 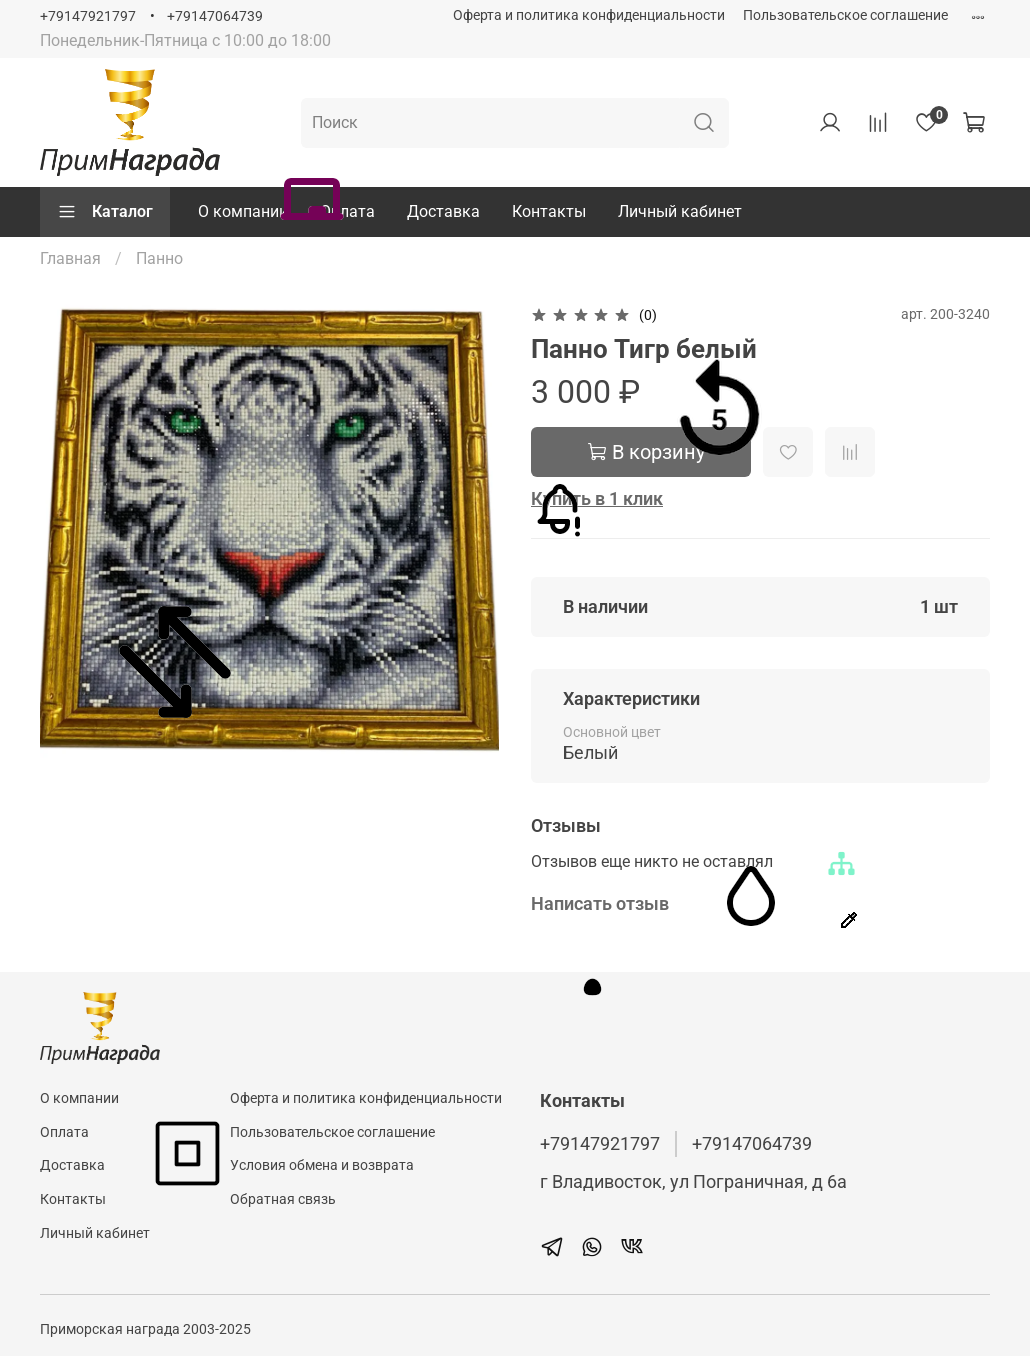 I want to click on access presentation or teaching mode, so click(x=312, y=199).